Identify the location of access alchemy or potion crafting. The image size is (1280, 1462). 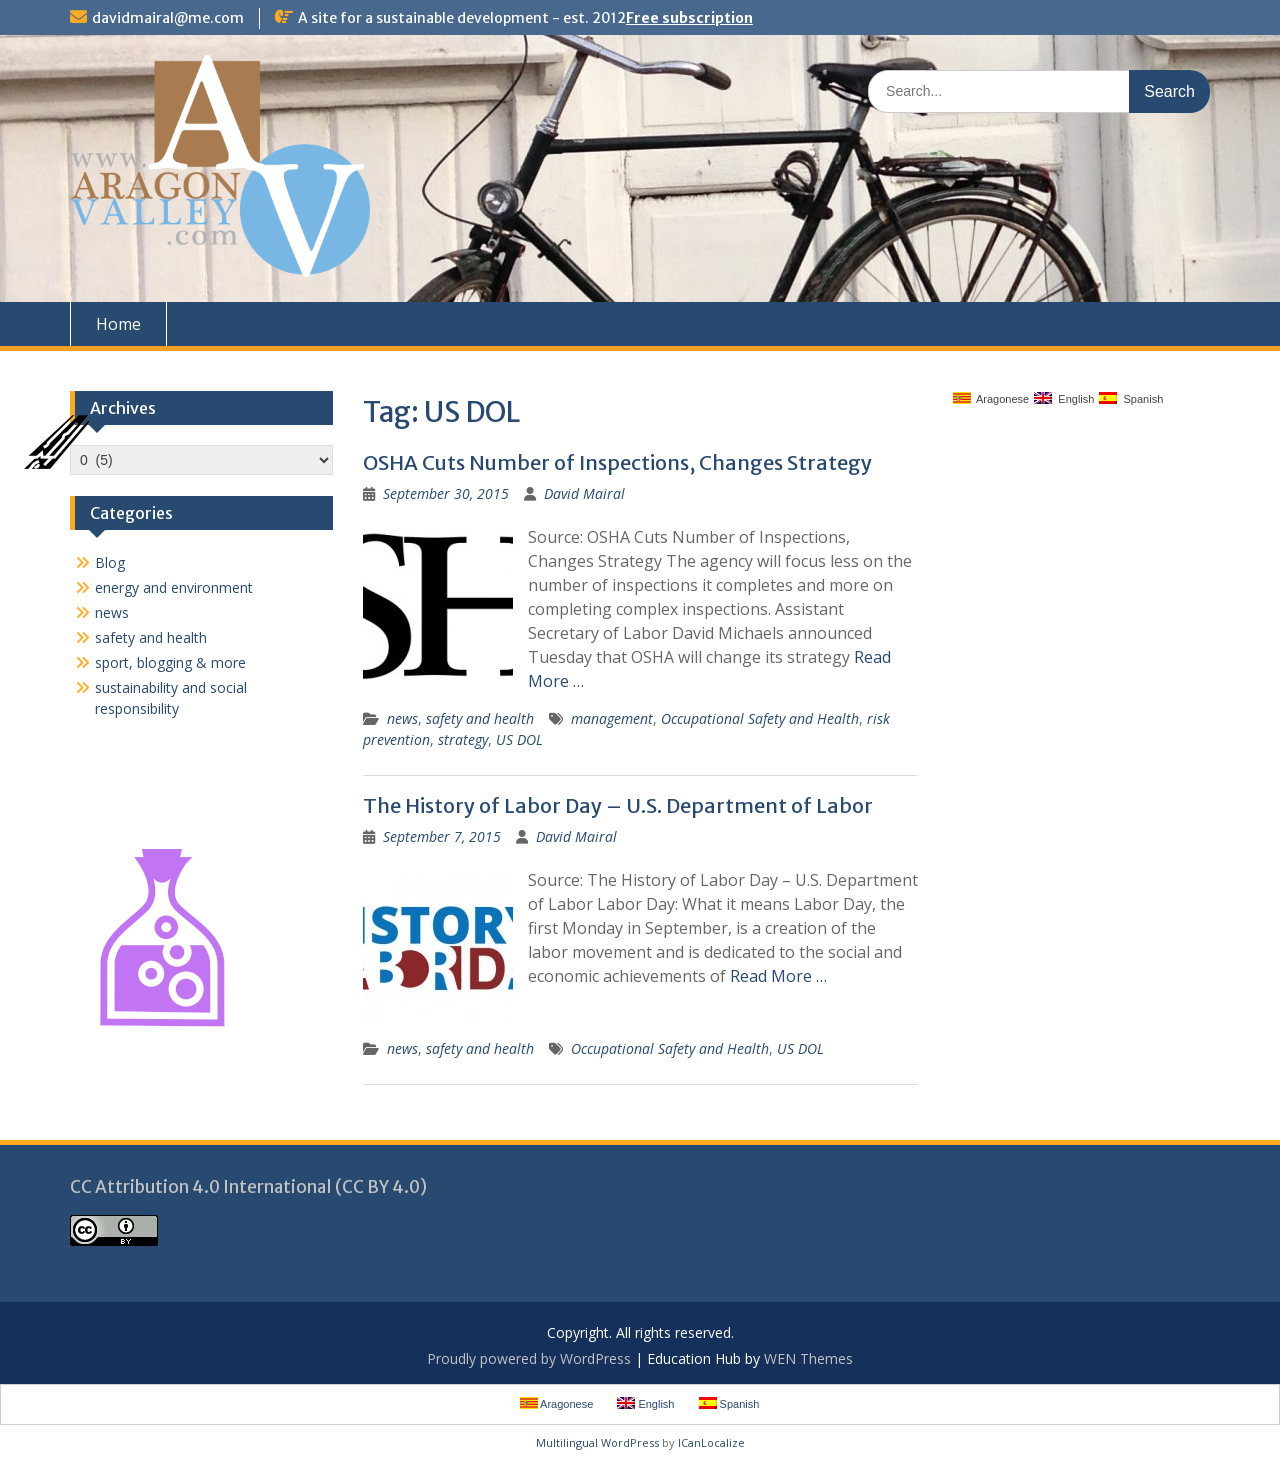
(168, 937).